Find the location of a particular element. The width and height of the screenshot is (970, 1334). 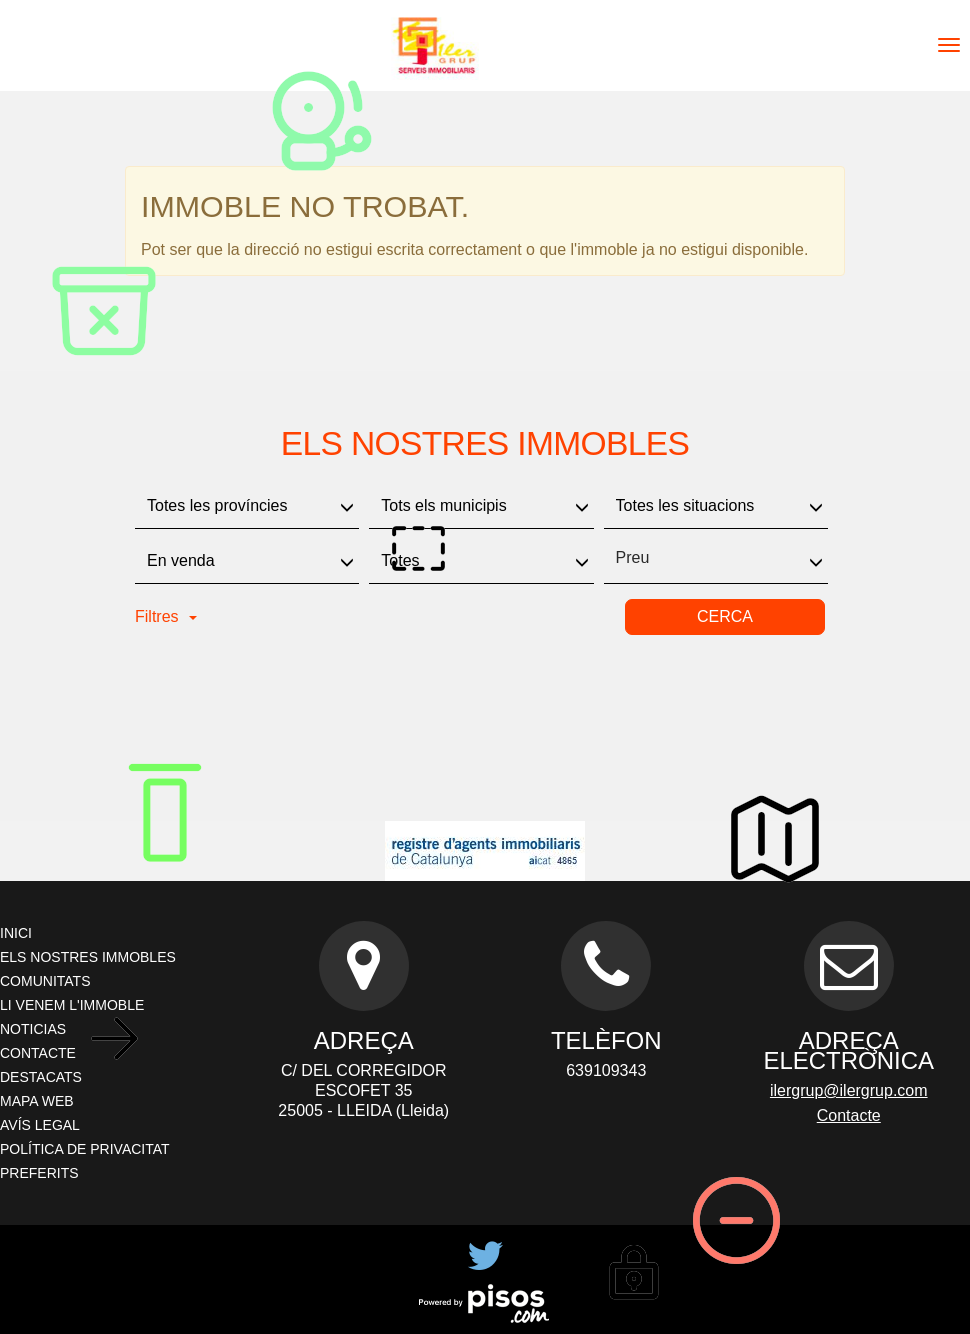

navigate to the next item or page is located at coordinates (114, 1038).